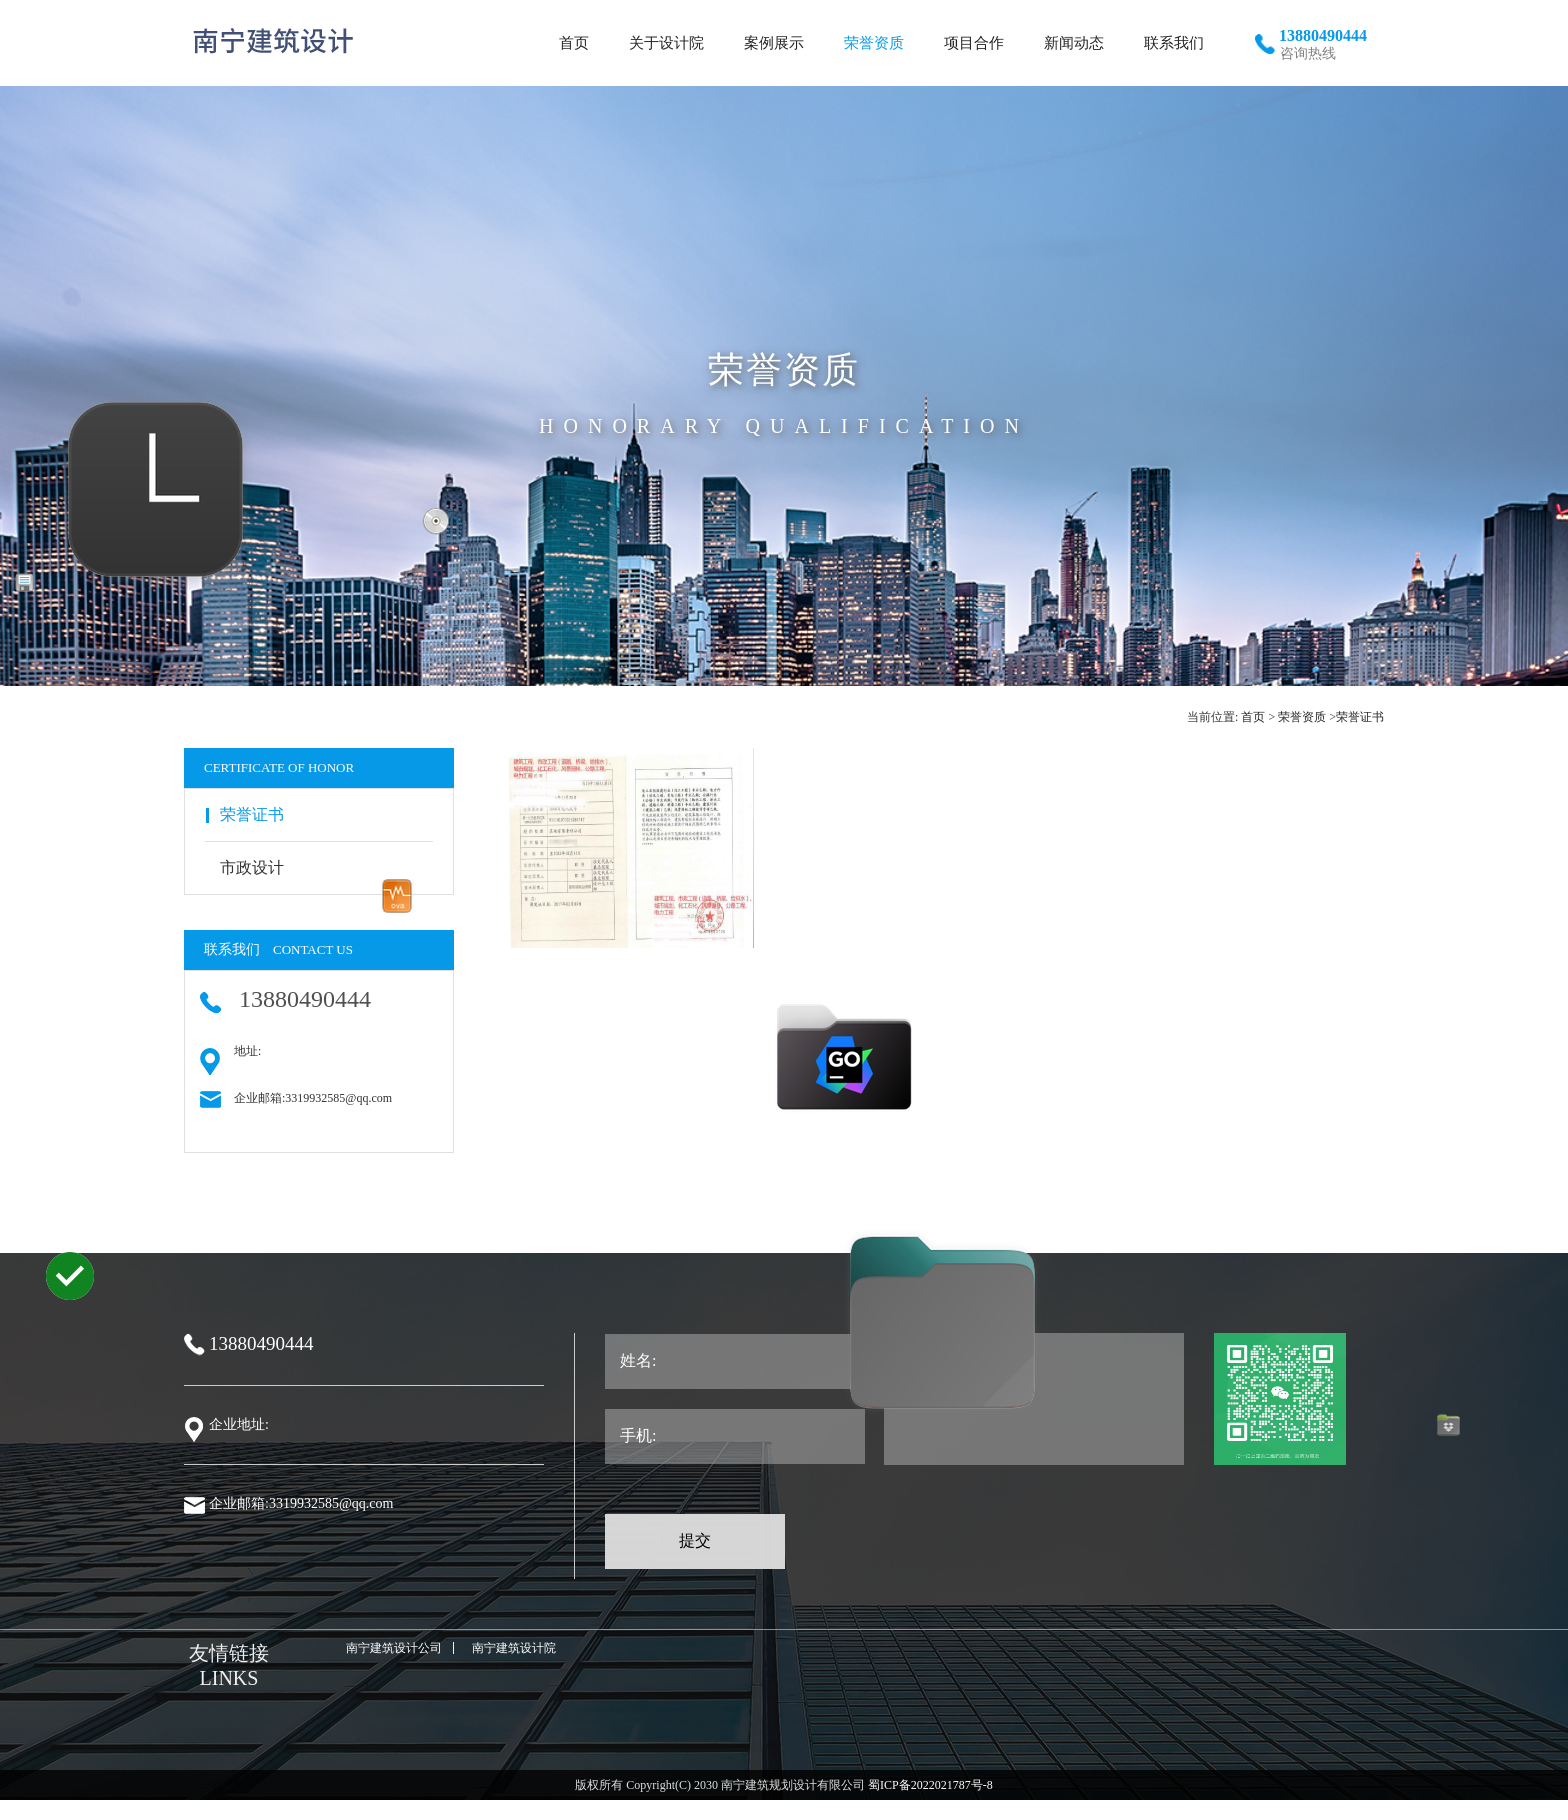 This screenshot has width=1568, height=1820. Describe the element at coordinates (155, 492) in the screenshot. I see `open date and time settings` at that location.